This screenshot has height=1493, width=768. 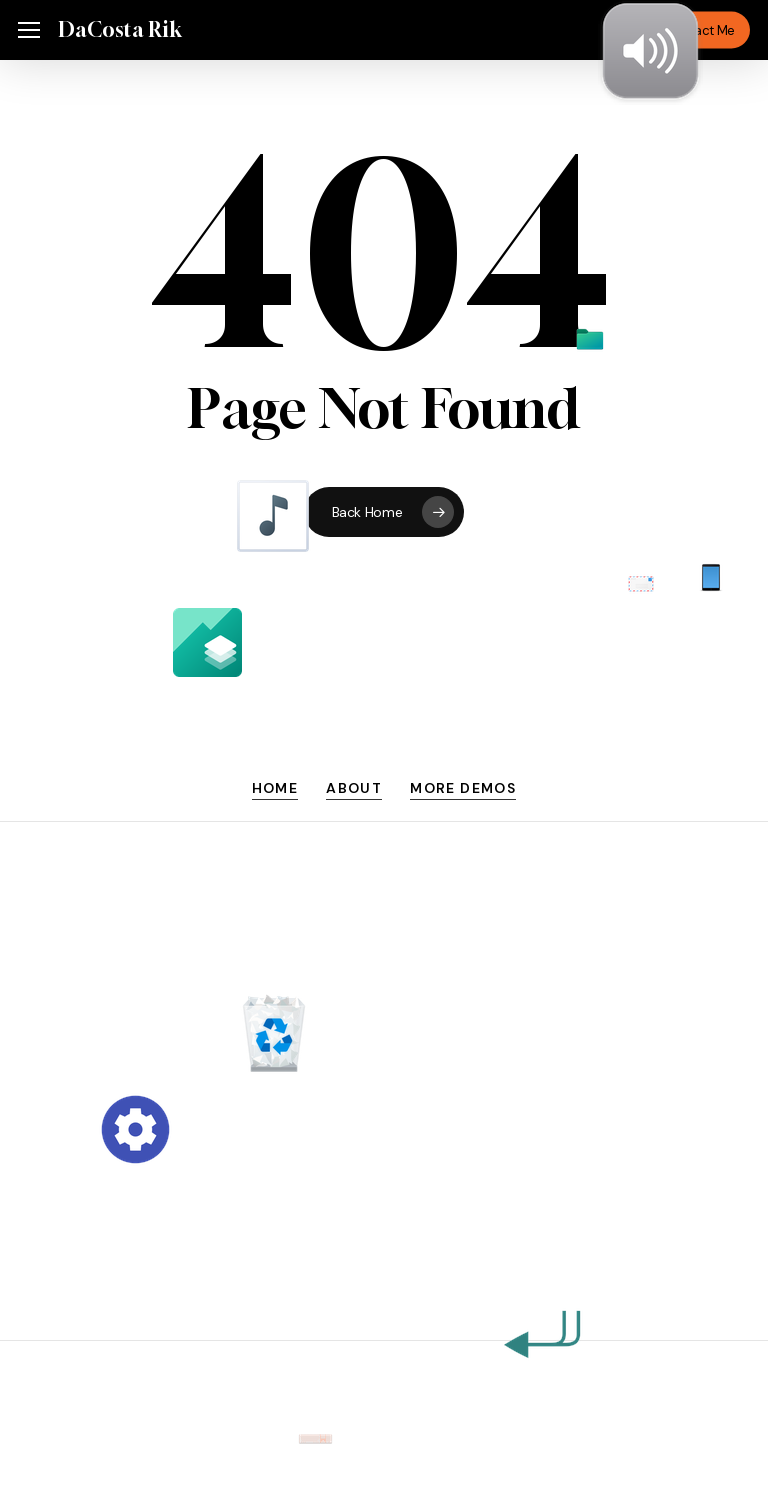 I want to click on open workbooks app for data visualization, so click(x=207, y=642).